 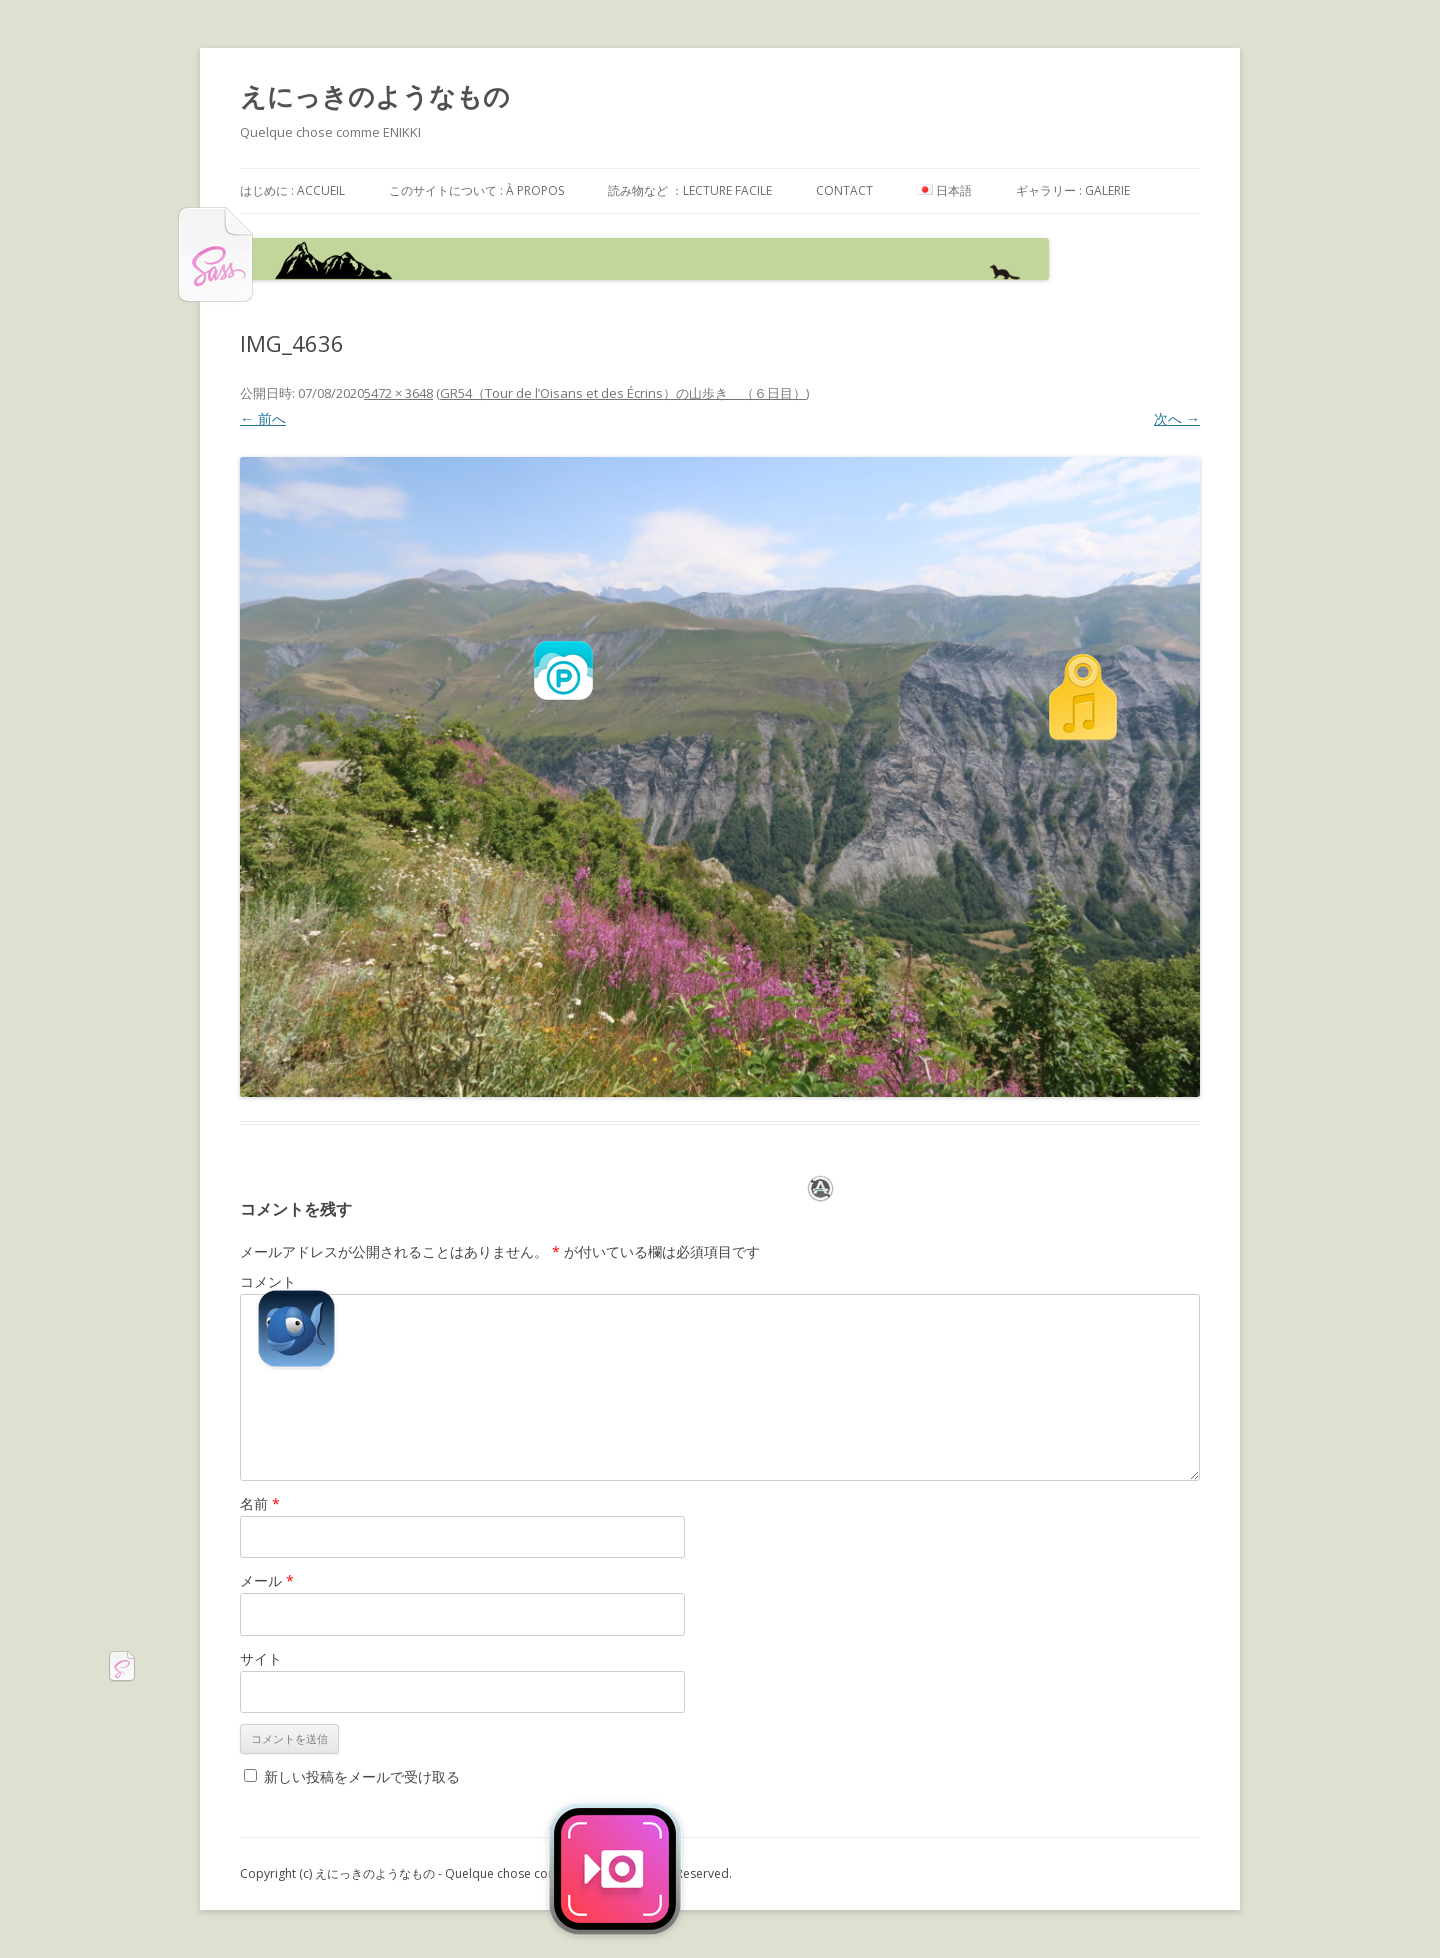 What do you see at coordinates (1083, 697) in the screenshot?
I see `open EarTag music metadata editor` at bounding box center [1083, 697].